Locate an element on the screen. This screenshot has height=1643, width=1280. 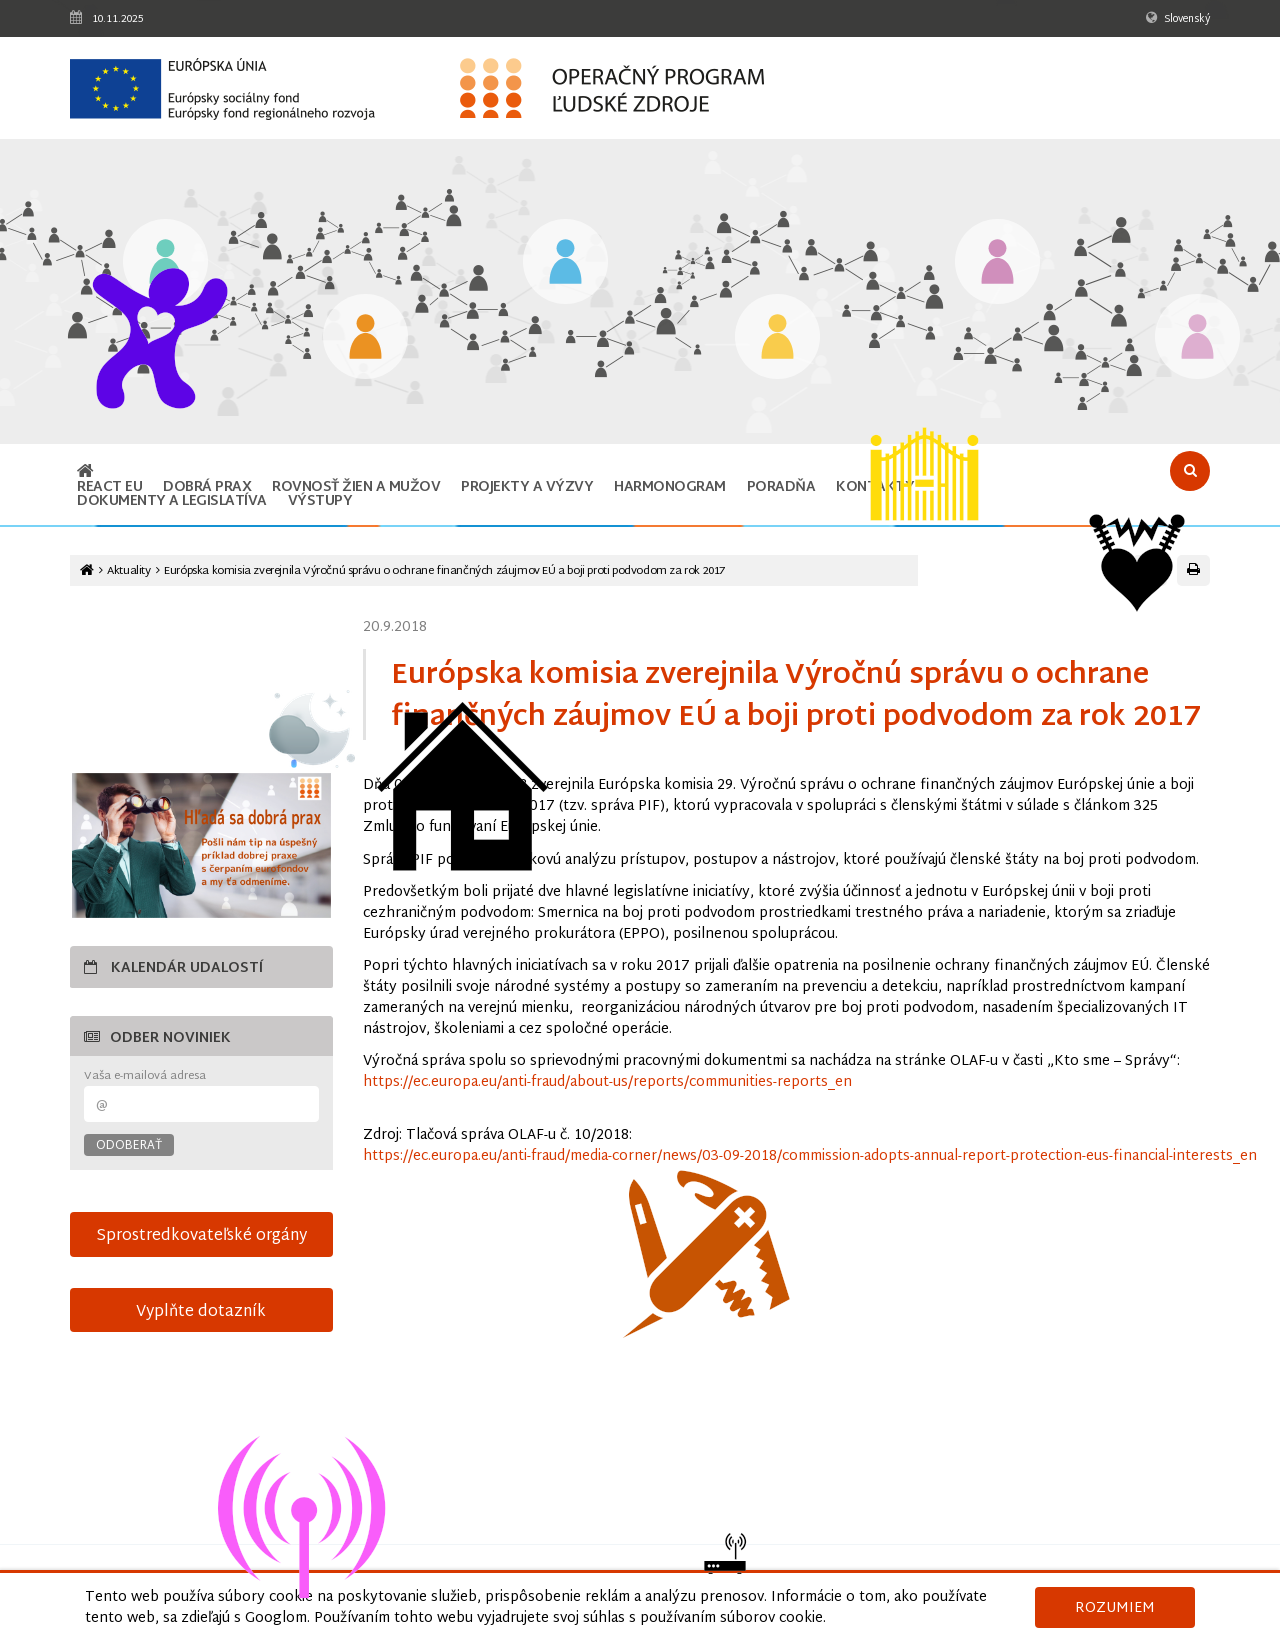
indicates active signal or broadcast status is located at coordinates (302, 1513).